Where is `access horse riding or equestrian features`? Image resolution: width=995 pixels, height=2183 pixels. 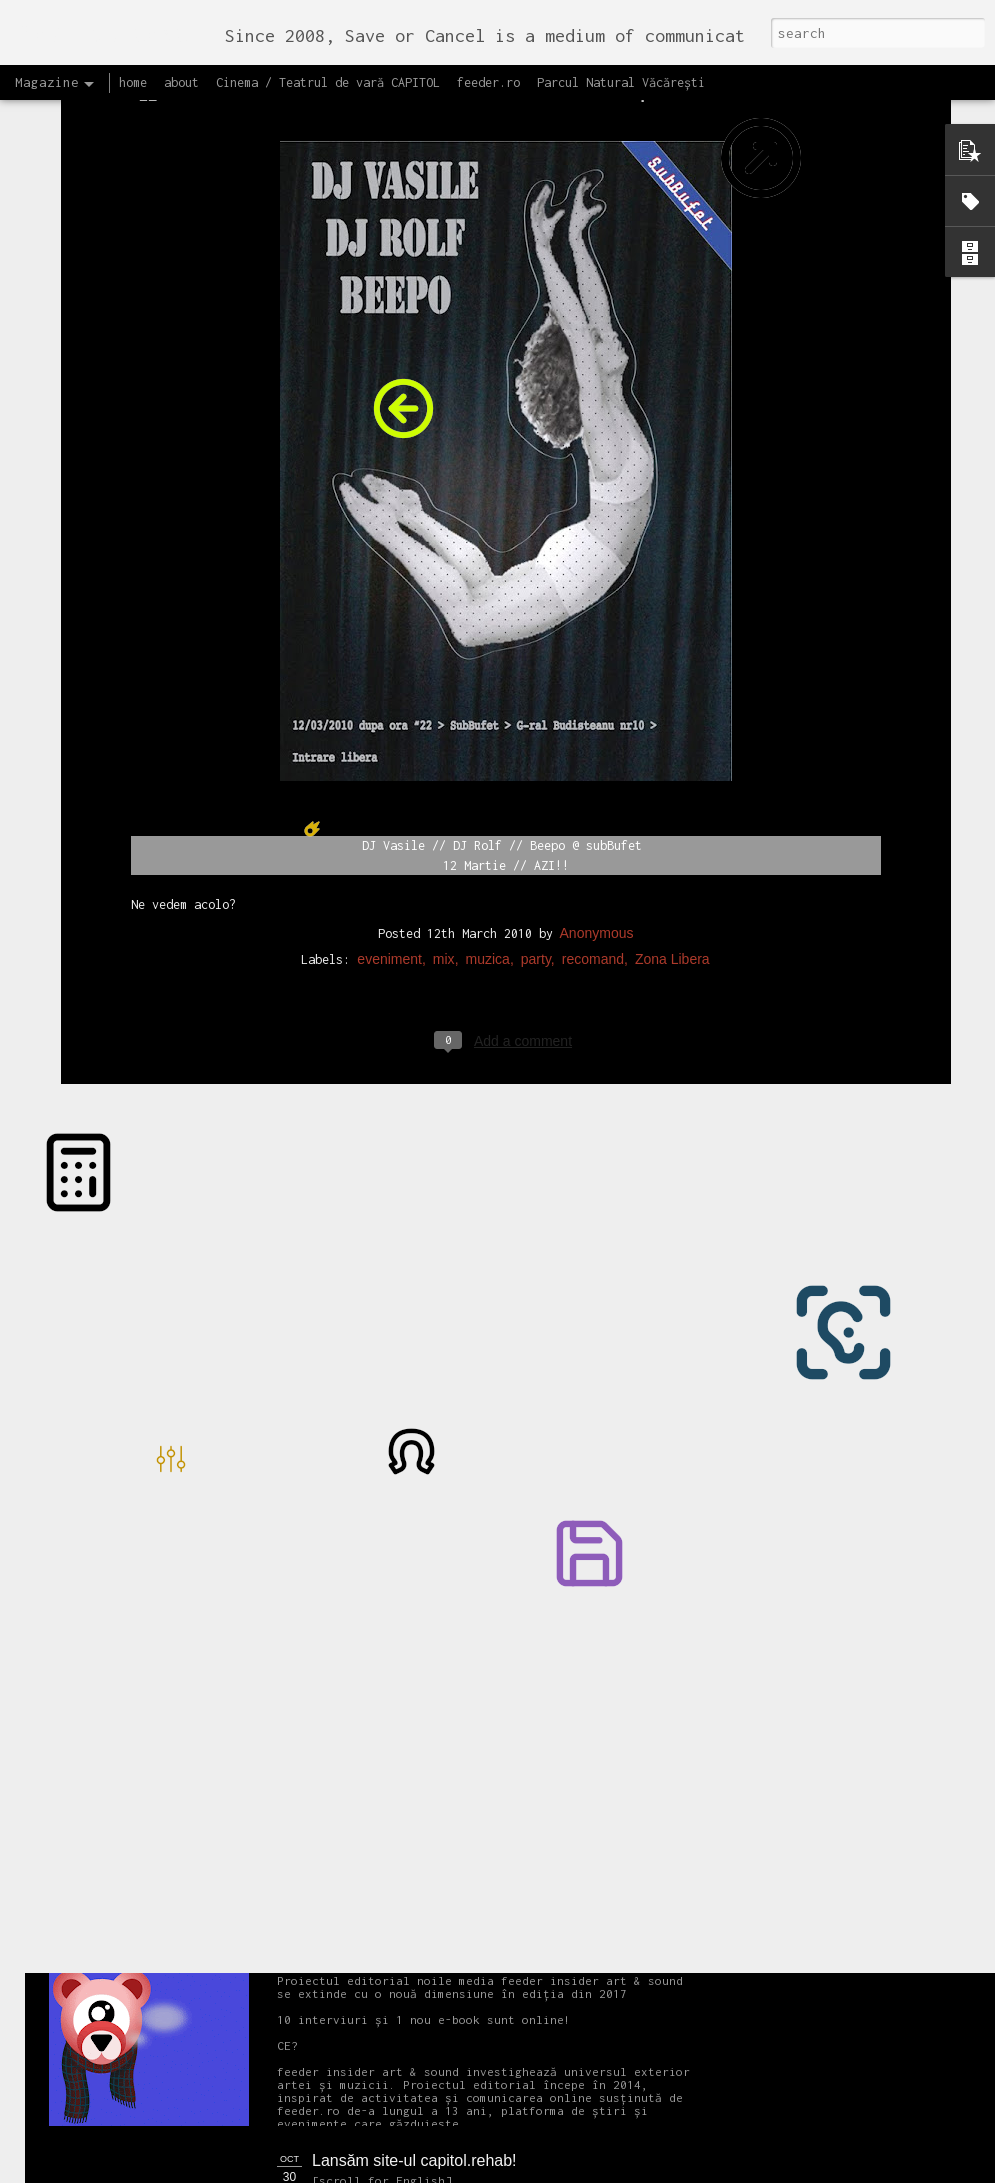 access horse riding or equestrian features is located at coordinates (411, 1451).